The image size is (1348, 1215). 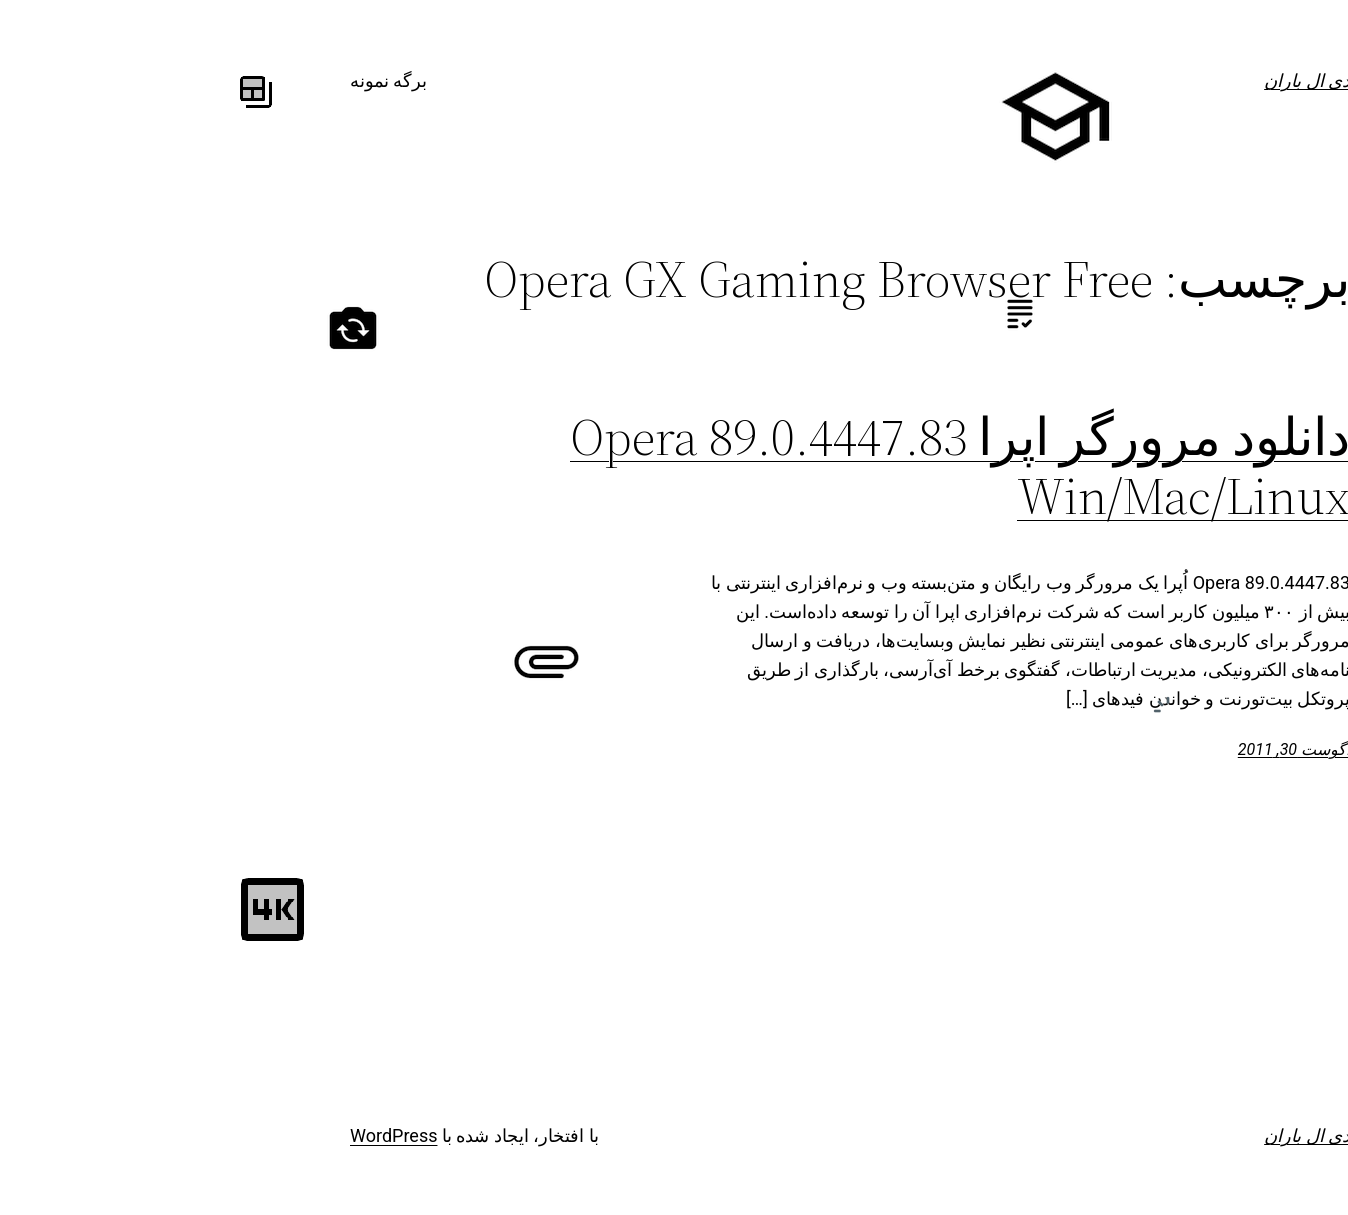 What do you see at coordinates (272, 909) in the screenshot?
I see `indicates 4K resolution video quality` at bounding box center [272, 909].